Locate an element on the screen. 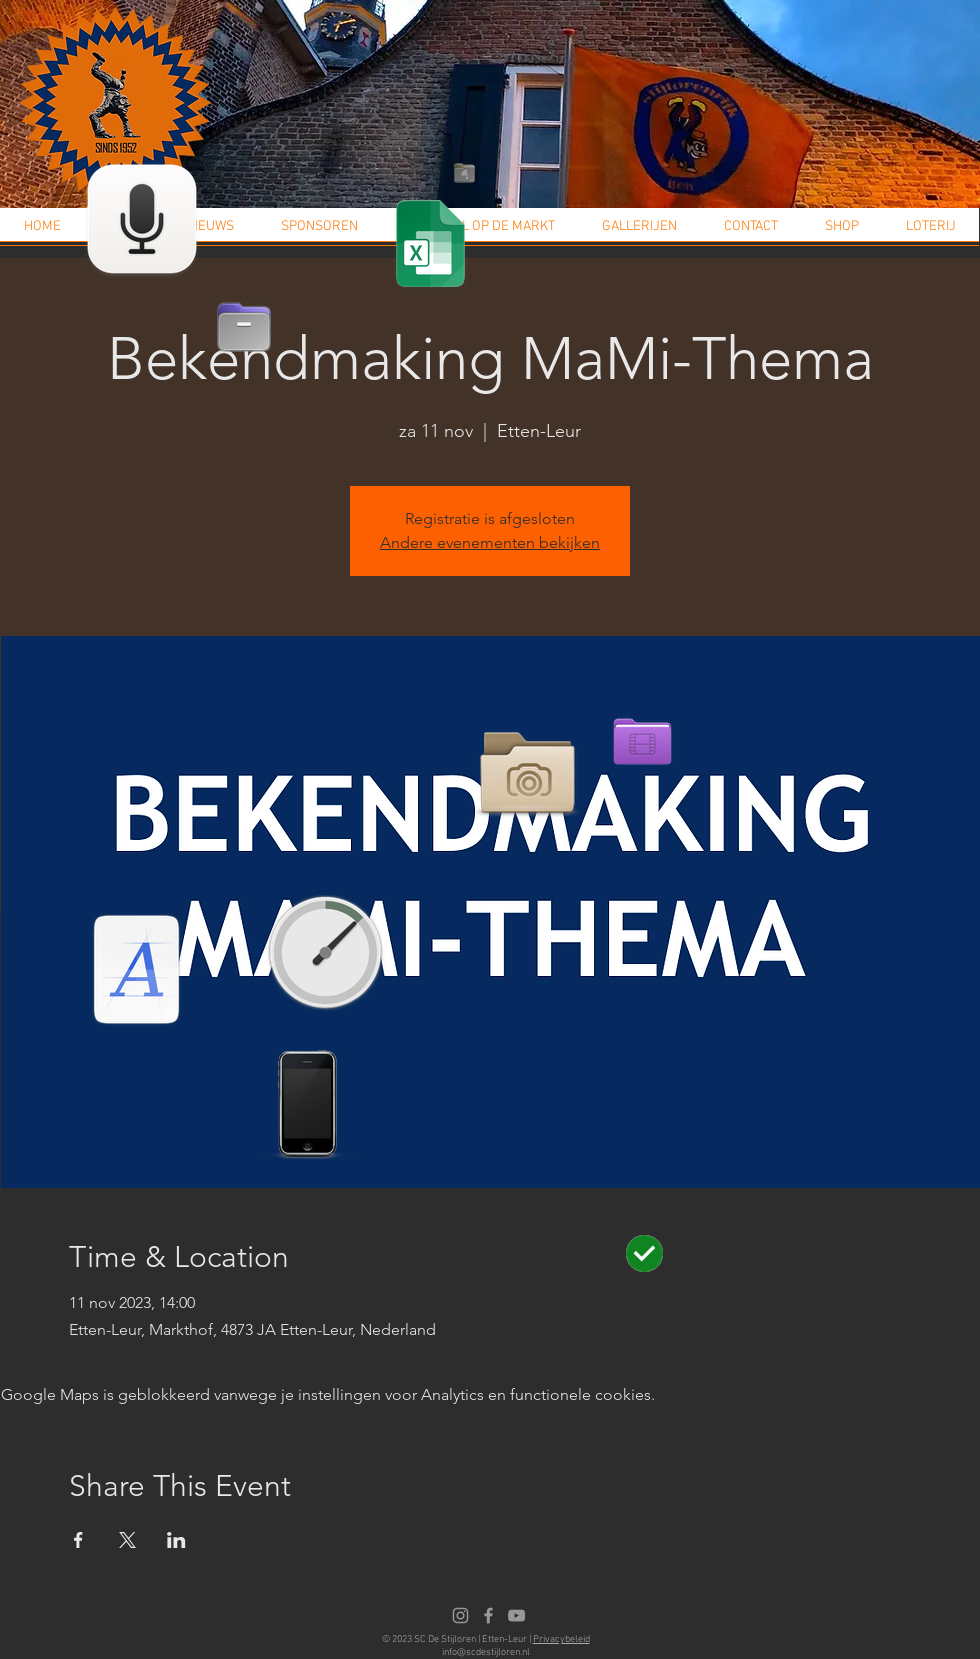  open the file manager application is located at coordinates (244, 327).